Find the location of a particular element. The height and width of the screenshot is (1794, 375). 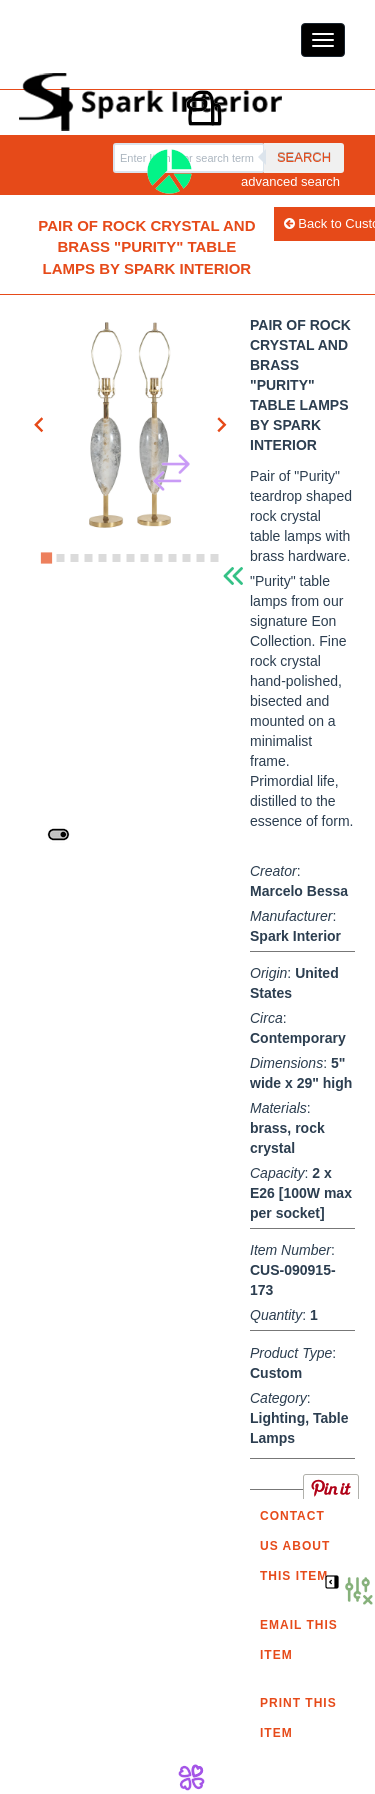

clear all filter settings is located at coordinates (357, 1589).